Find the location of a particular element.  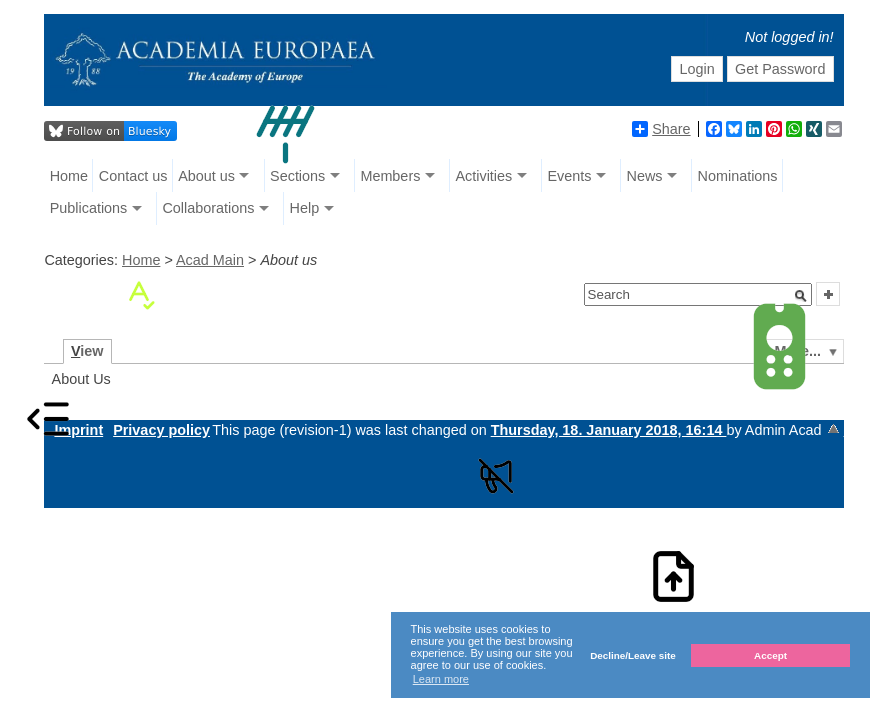

check spelling and grammar is located at coordinates (139, 294).